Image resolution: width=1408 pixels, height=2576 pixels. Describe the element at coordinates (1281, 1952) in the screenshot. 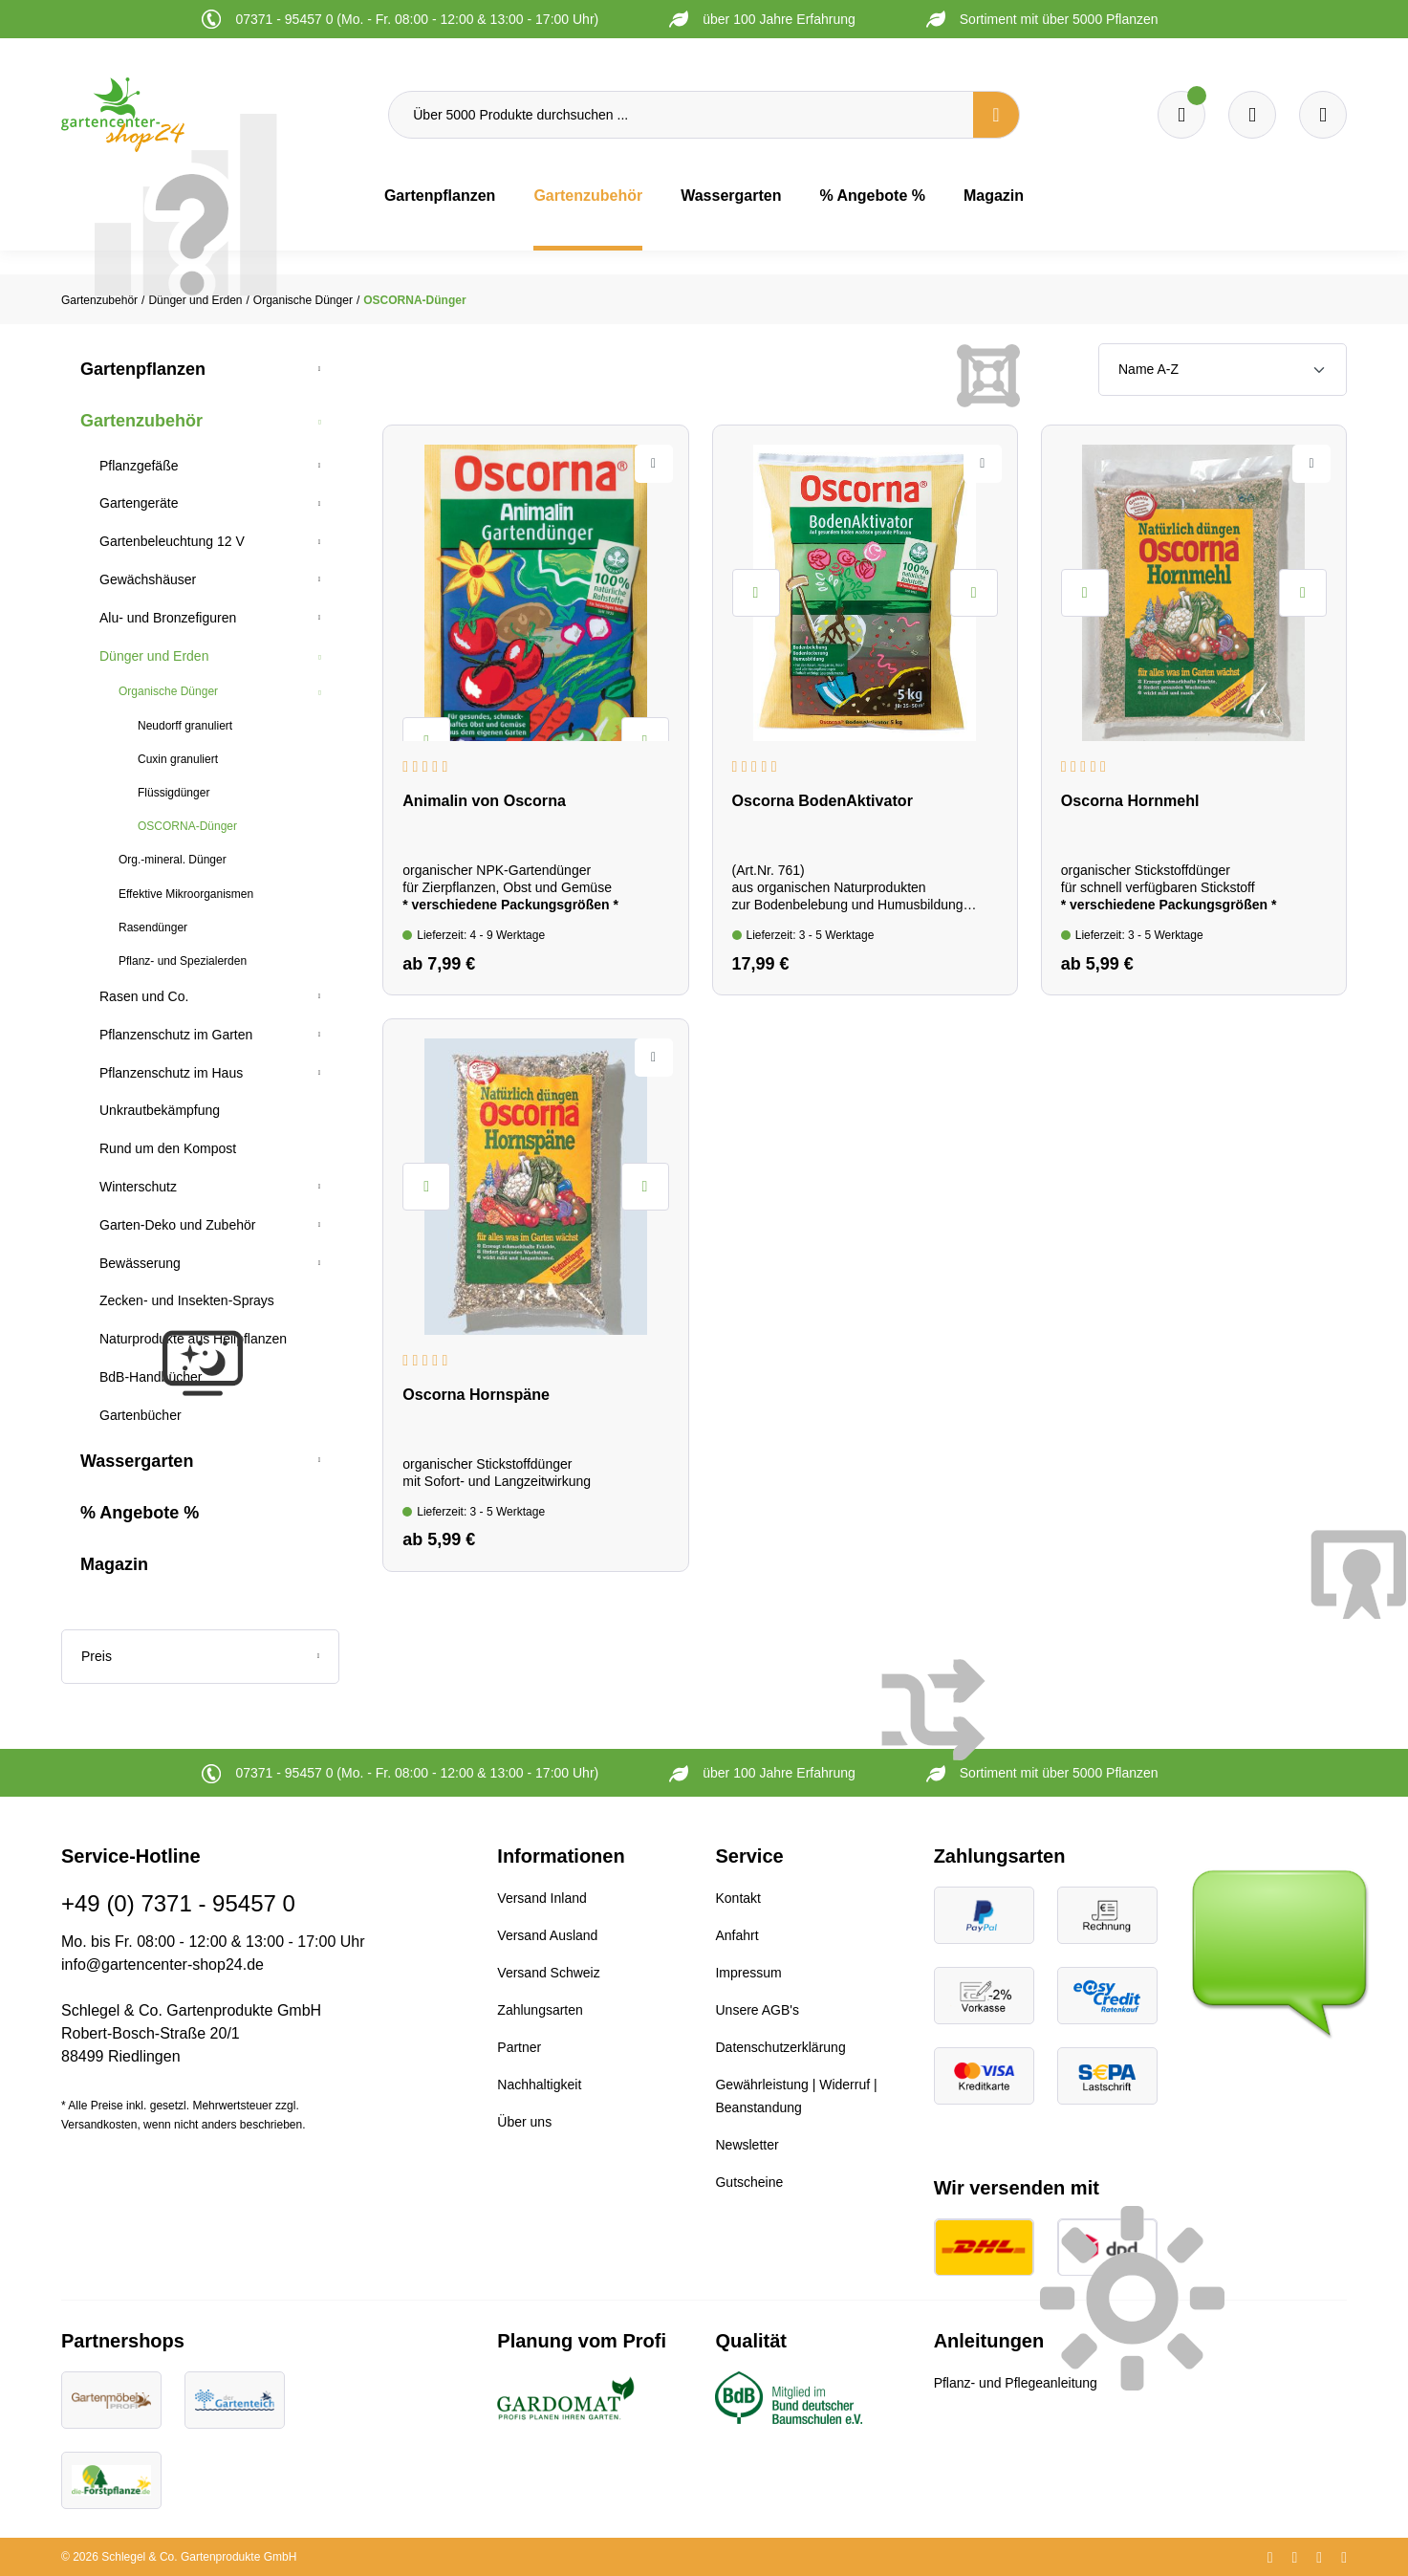

I see `indicates user is online and available` at that location.